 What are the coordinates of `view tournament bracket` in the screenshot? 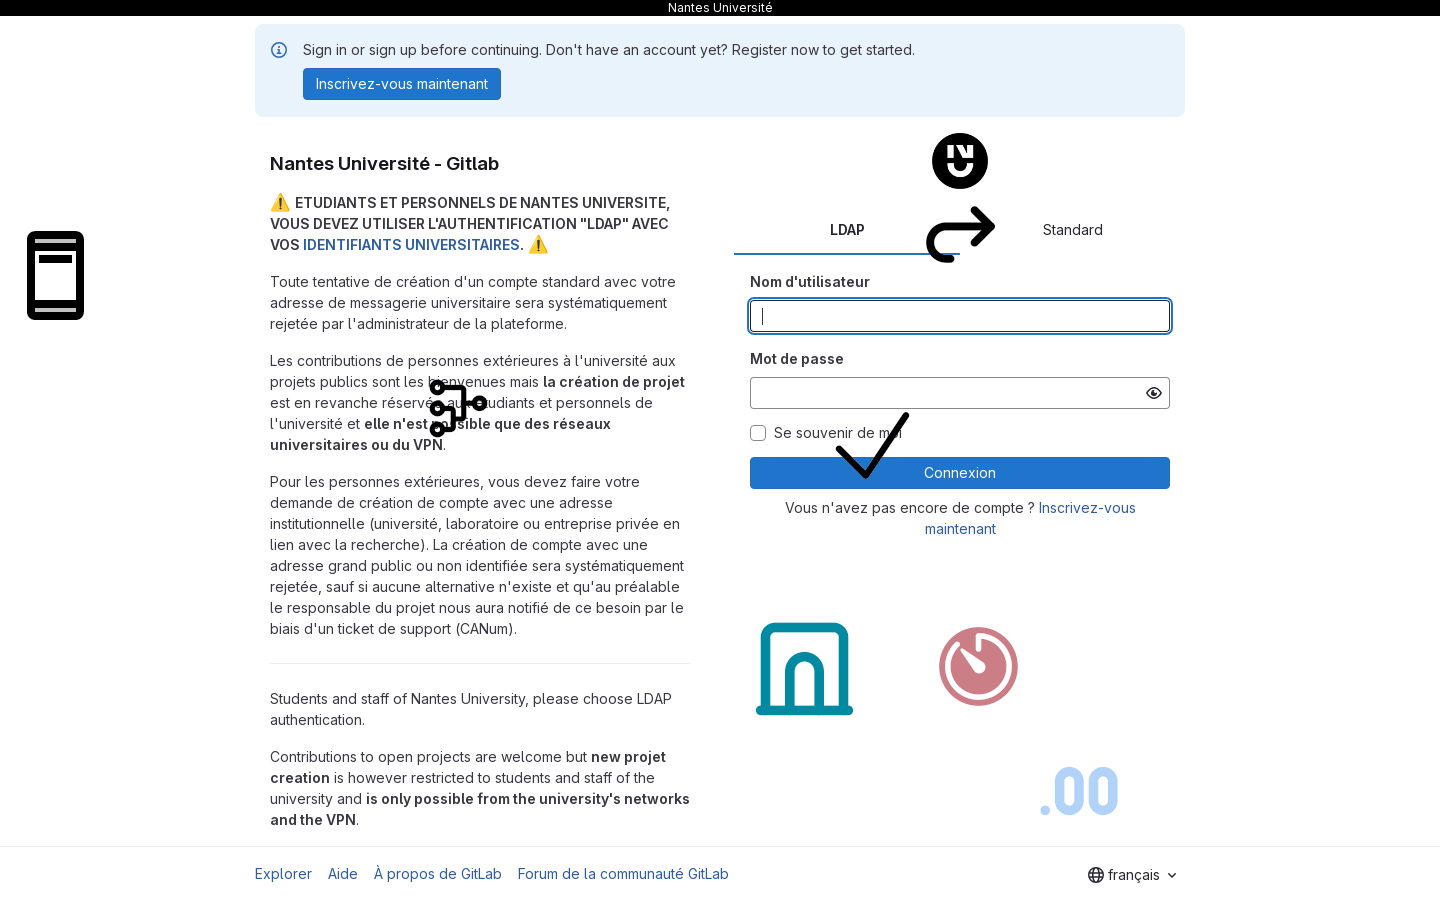 It's located at (458, 408).